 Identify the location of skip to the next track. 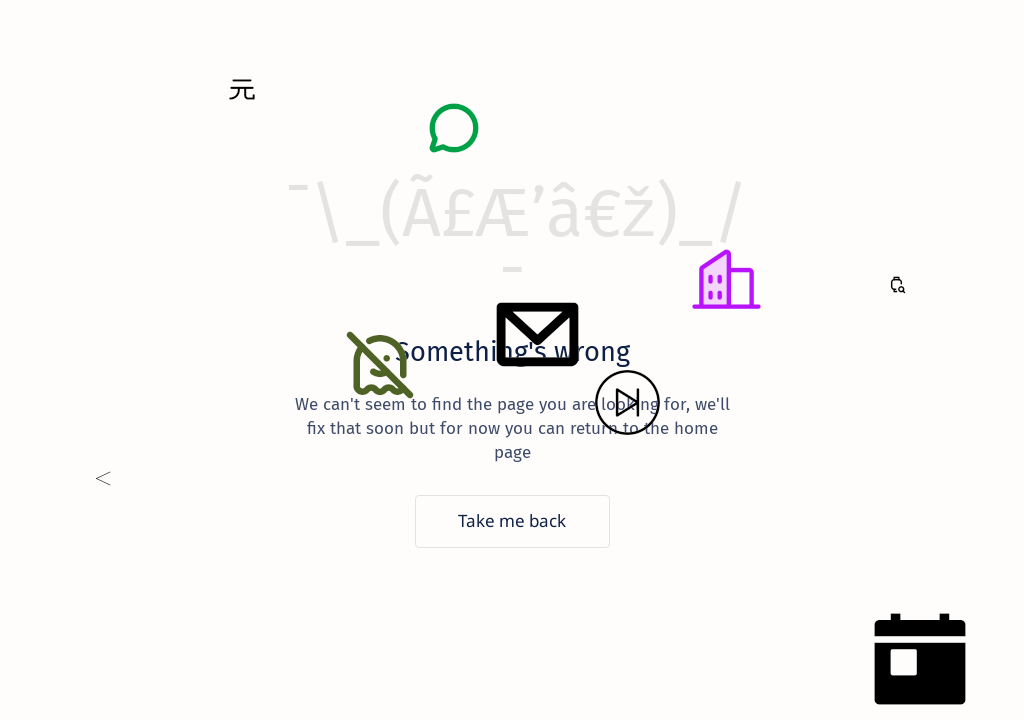
(627, 402).